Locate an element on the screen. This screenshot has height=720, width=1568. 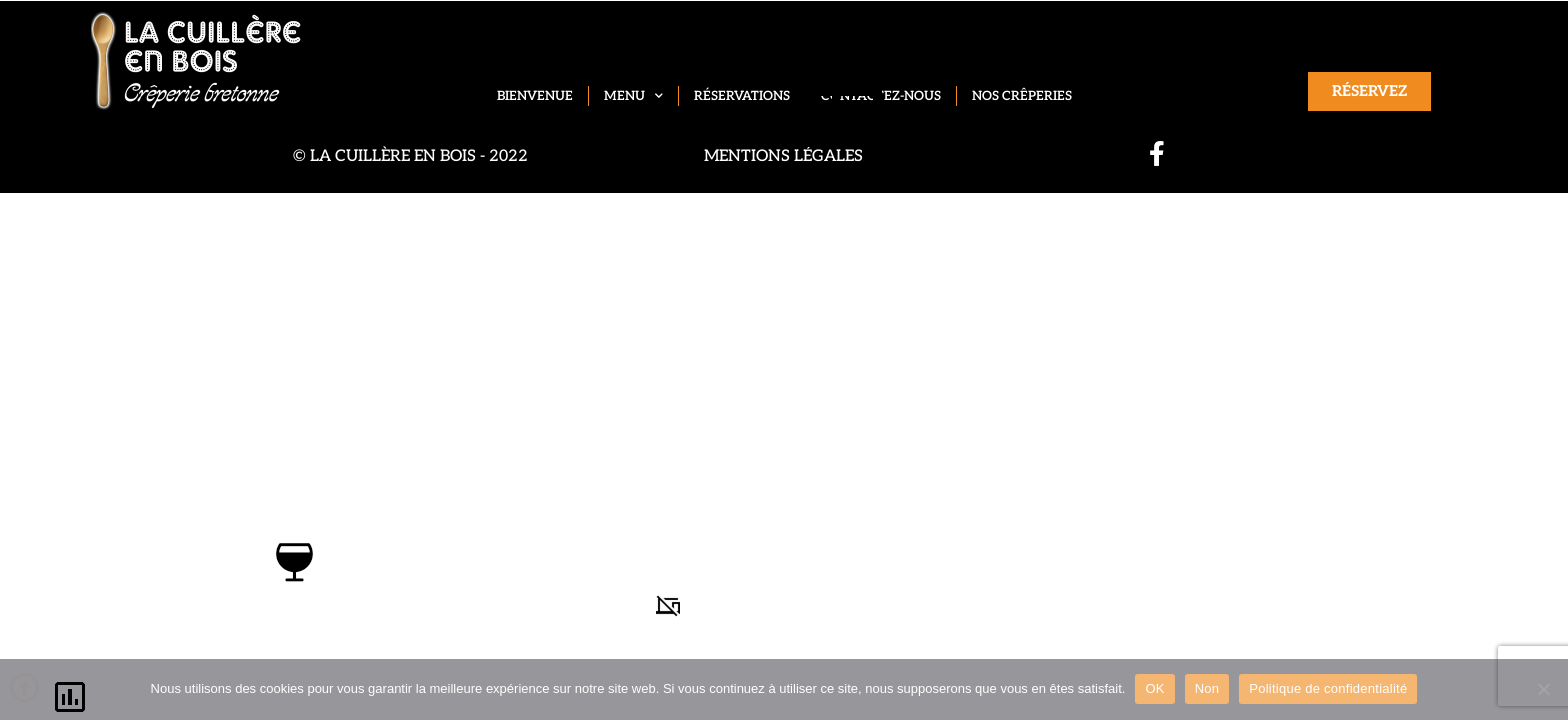
view organization or company settings is located at coordinates (840, 109).